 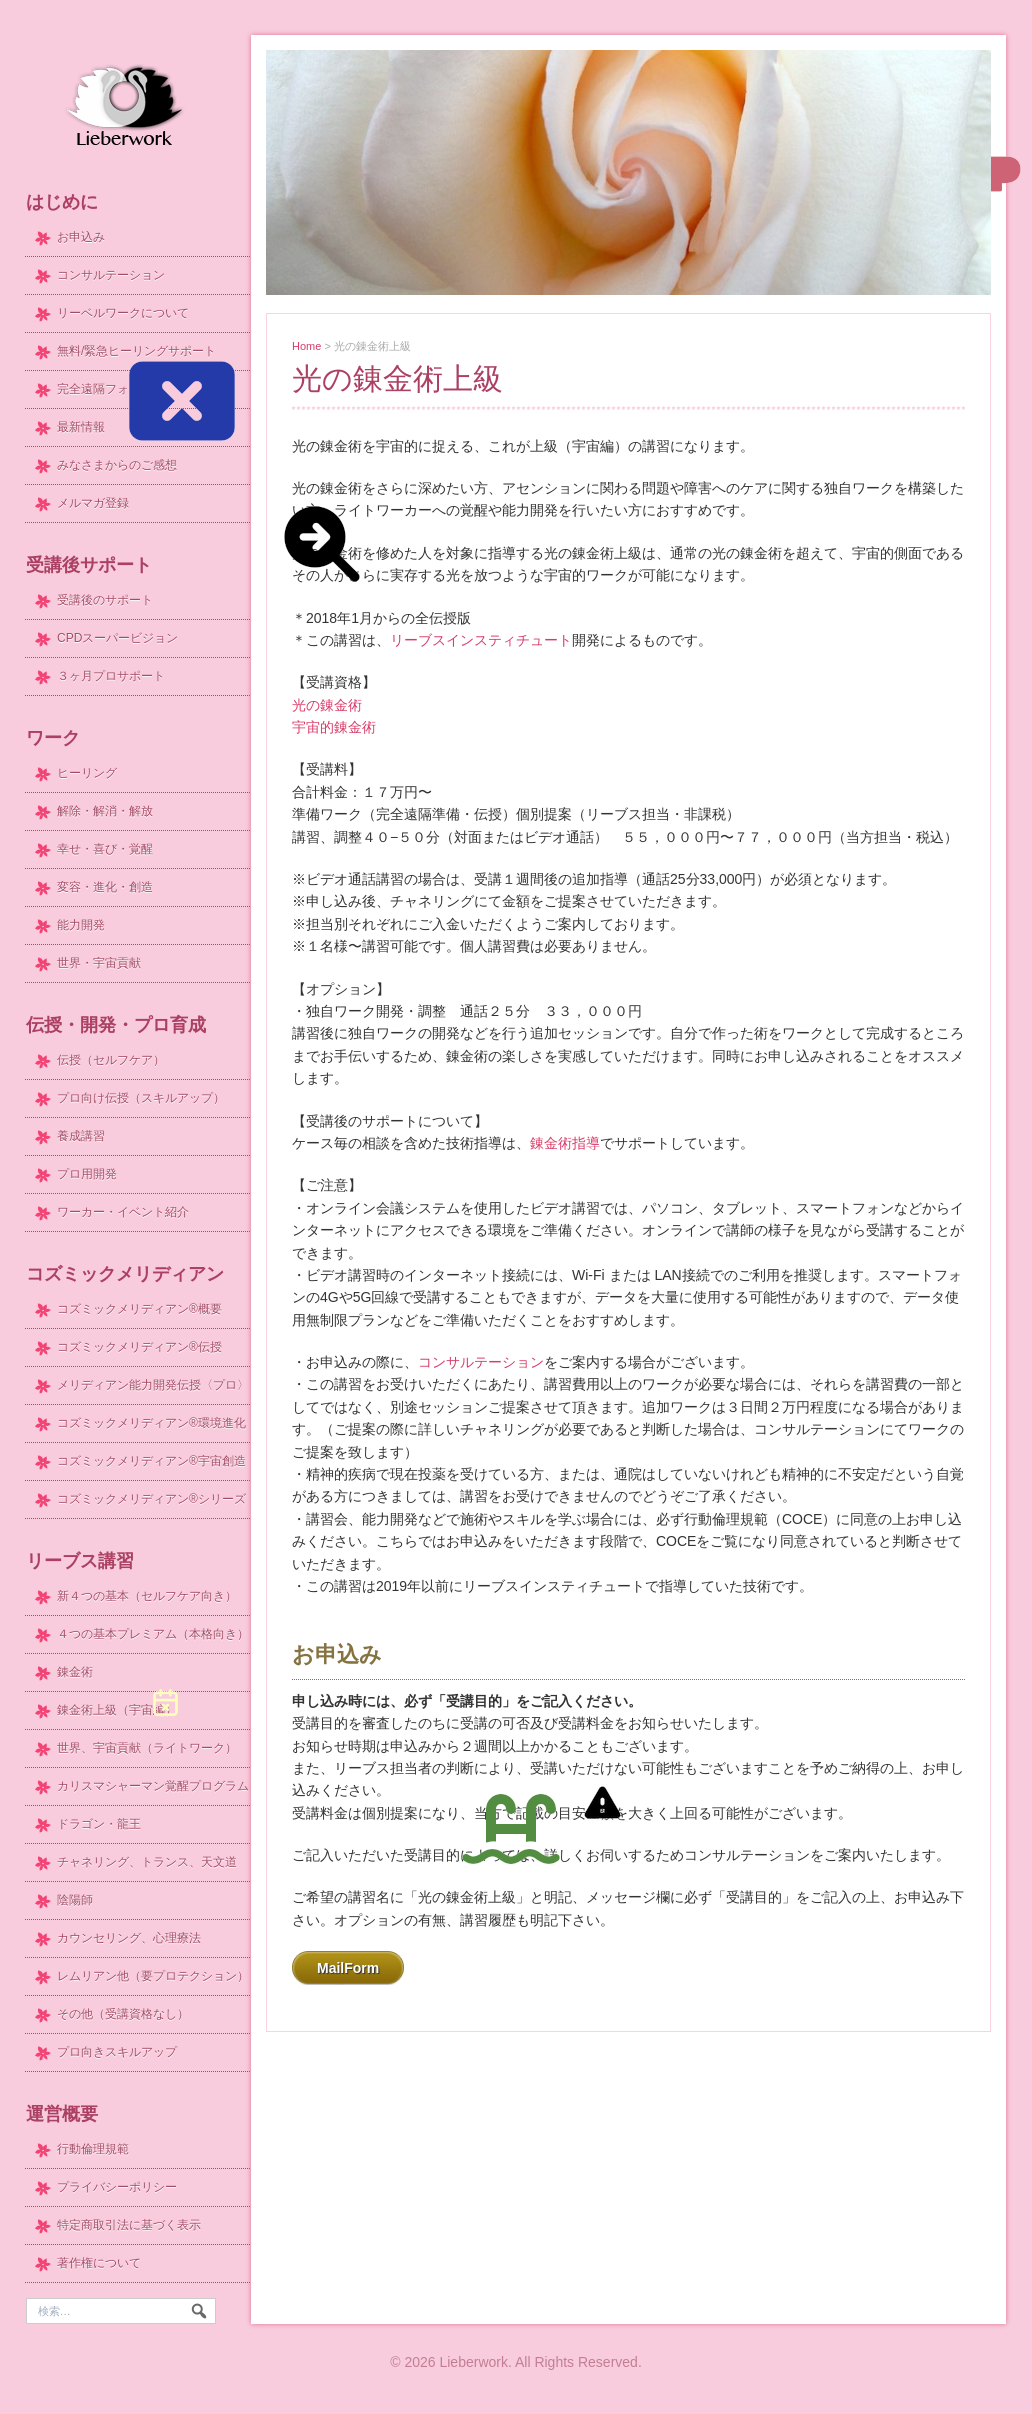 I want to click on close or dismiss a dialog box, so click(x=182, y=401).